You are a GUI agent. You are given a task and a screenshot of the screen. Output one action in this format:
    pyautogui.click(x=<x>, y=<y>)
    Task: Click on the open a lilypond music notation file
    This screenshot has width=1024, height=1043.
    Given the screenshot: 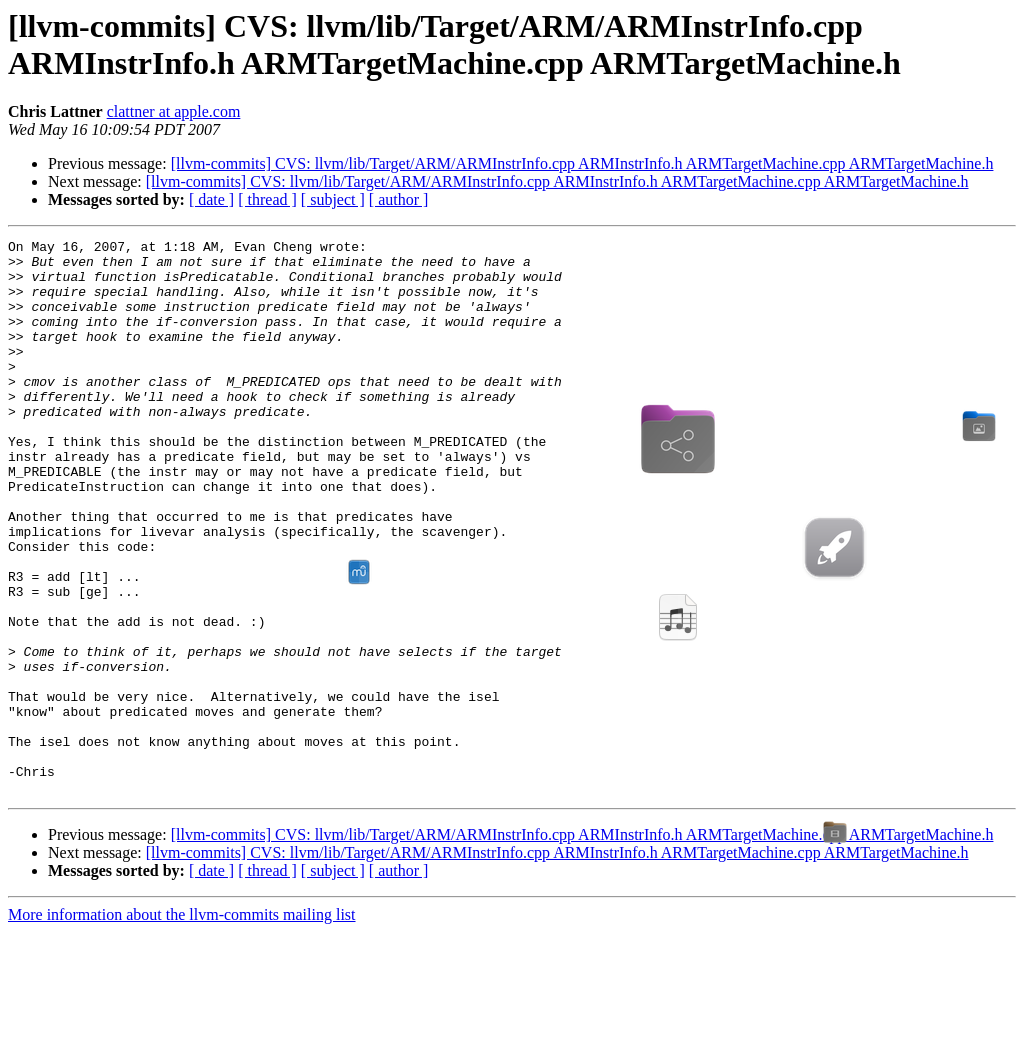 What is the action you would take?
    pyautogui.click(x=678, y=617)
    